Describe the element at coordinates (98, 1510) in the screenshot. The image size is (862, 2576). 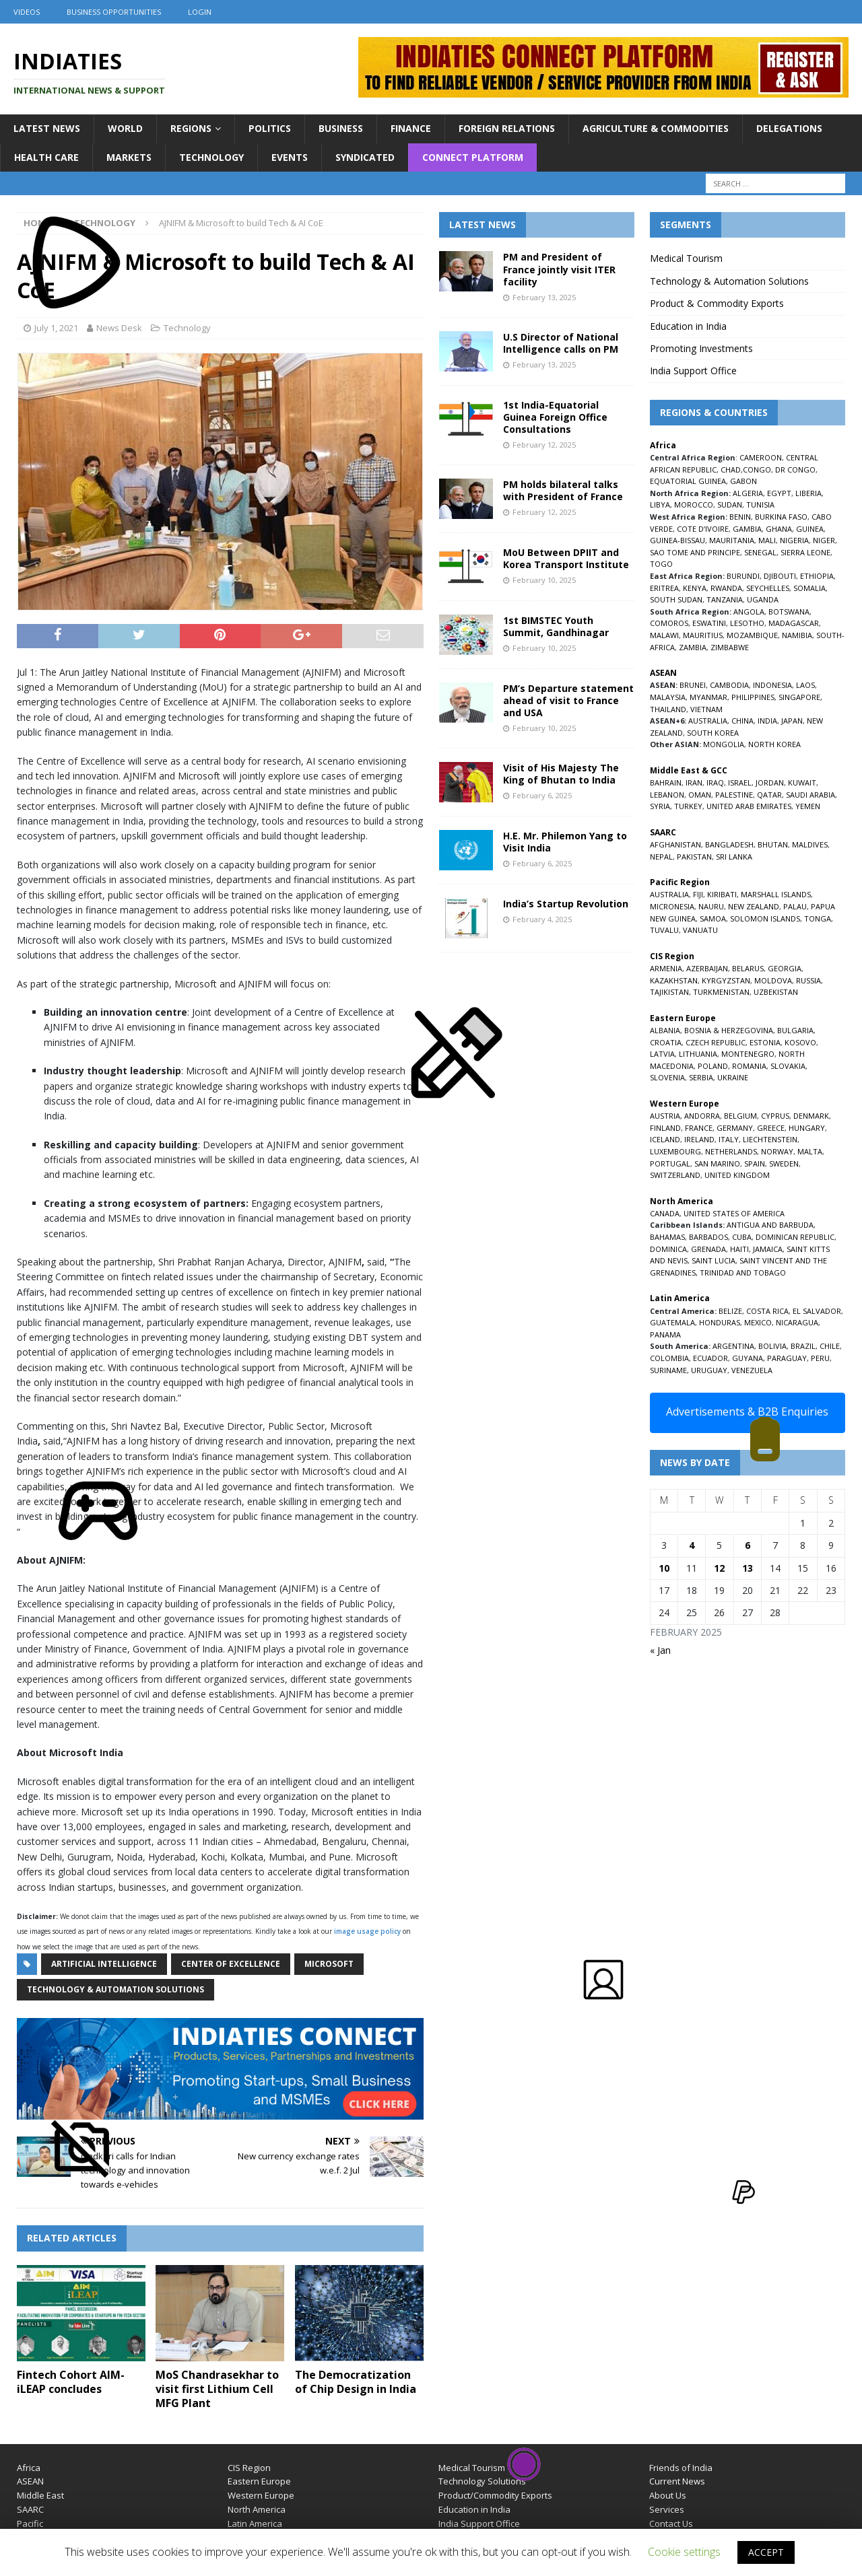
I see `open games or gaming section` at that location.